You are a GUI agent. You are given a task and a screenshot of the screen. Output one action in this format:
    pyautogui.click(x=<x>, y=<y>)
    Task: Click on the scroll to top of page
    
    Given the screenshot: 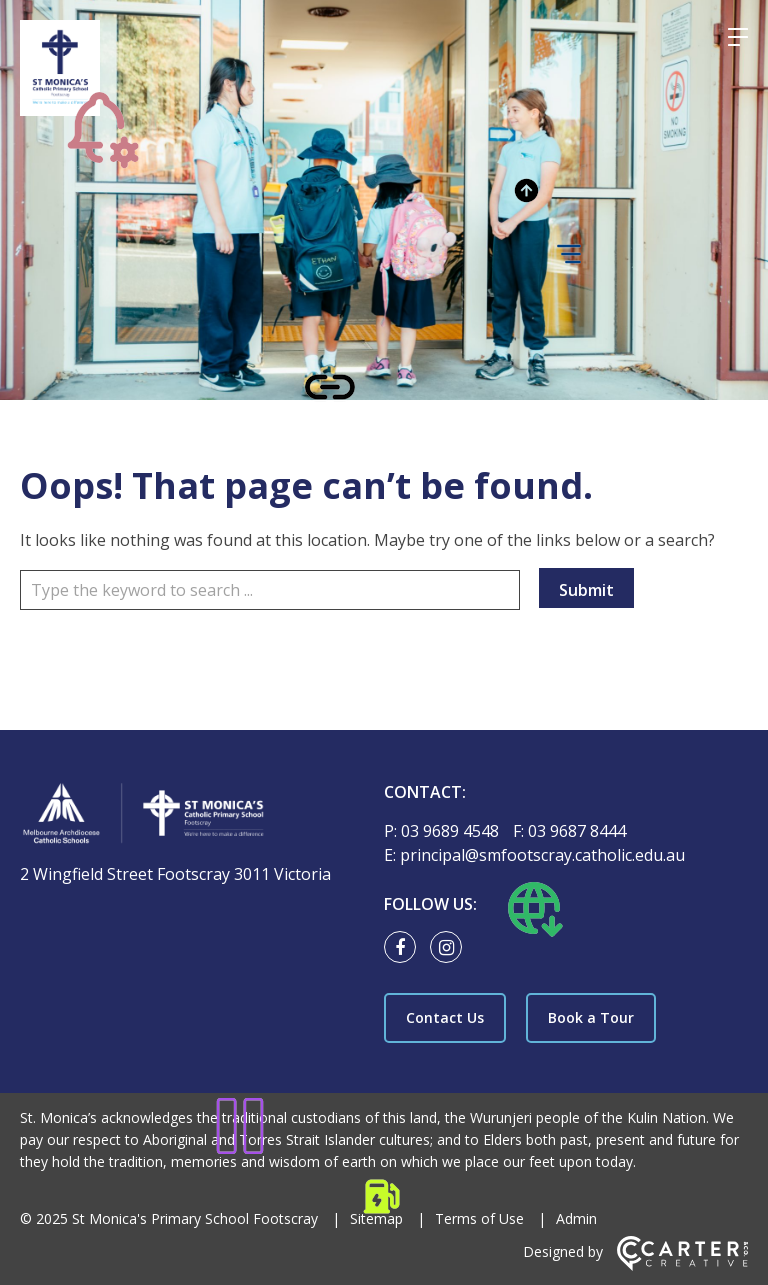 What is the action you would take?
    pyautogui.click(x=526, y=190)
    